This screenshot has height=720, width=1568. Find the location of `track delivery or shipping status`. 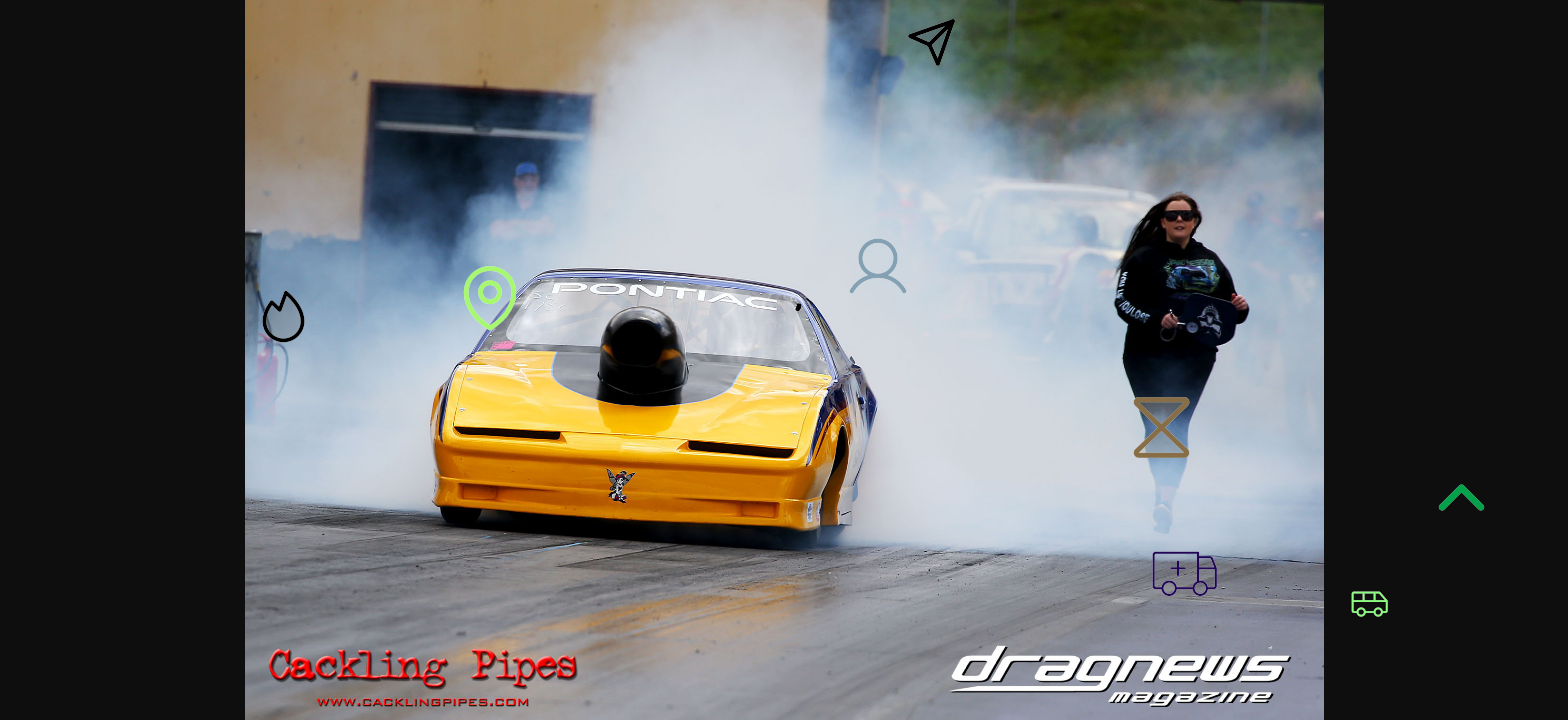

track delivery or shipping status is located at coordinates (1368, 603).